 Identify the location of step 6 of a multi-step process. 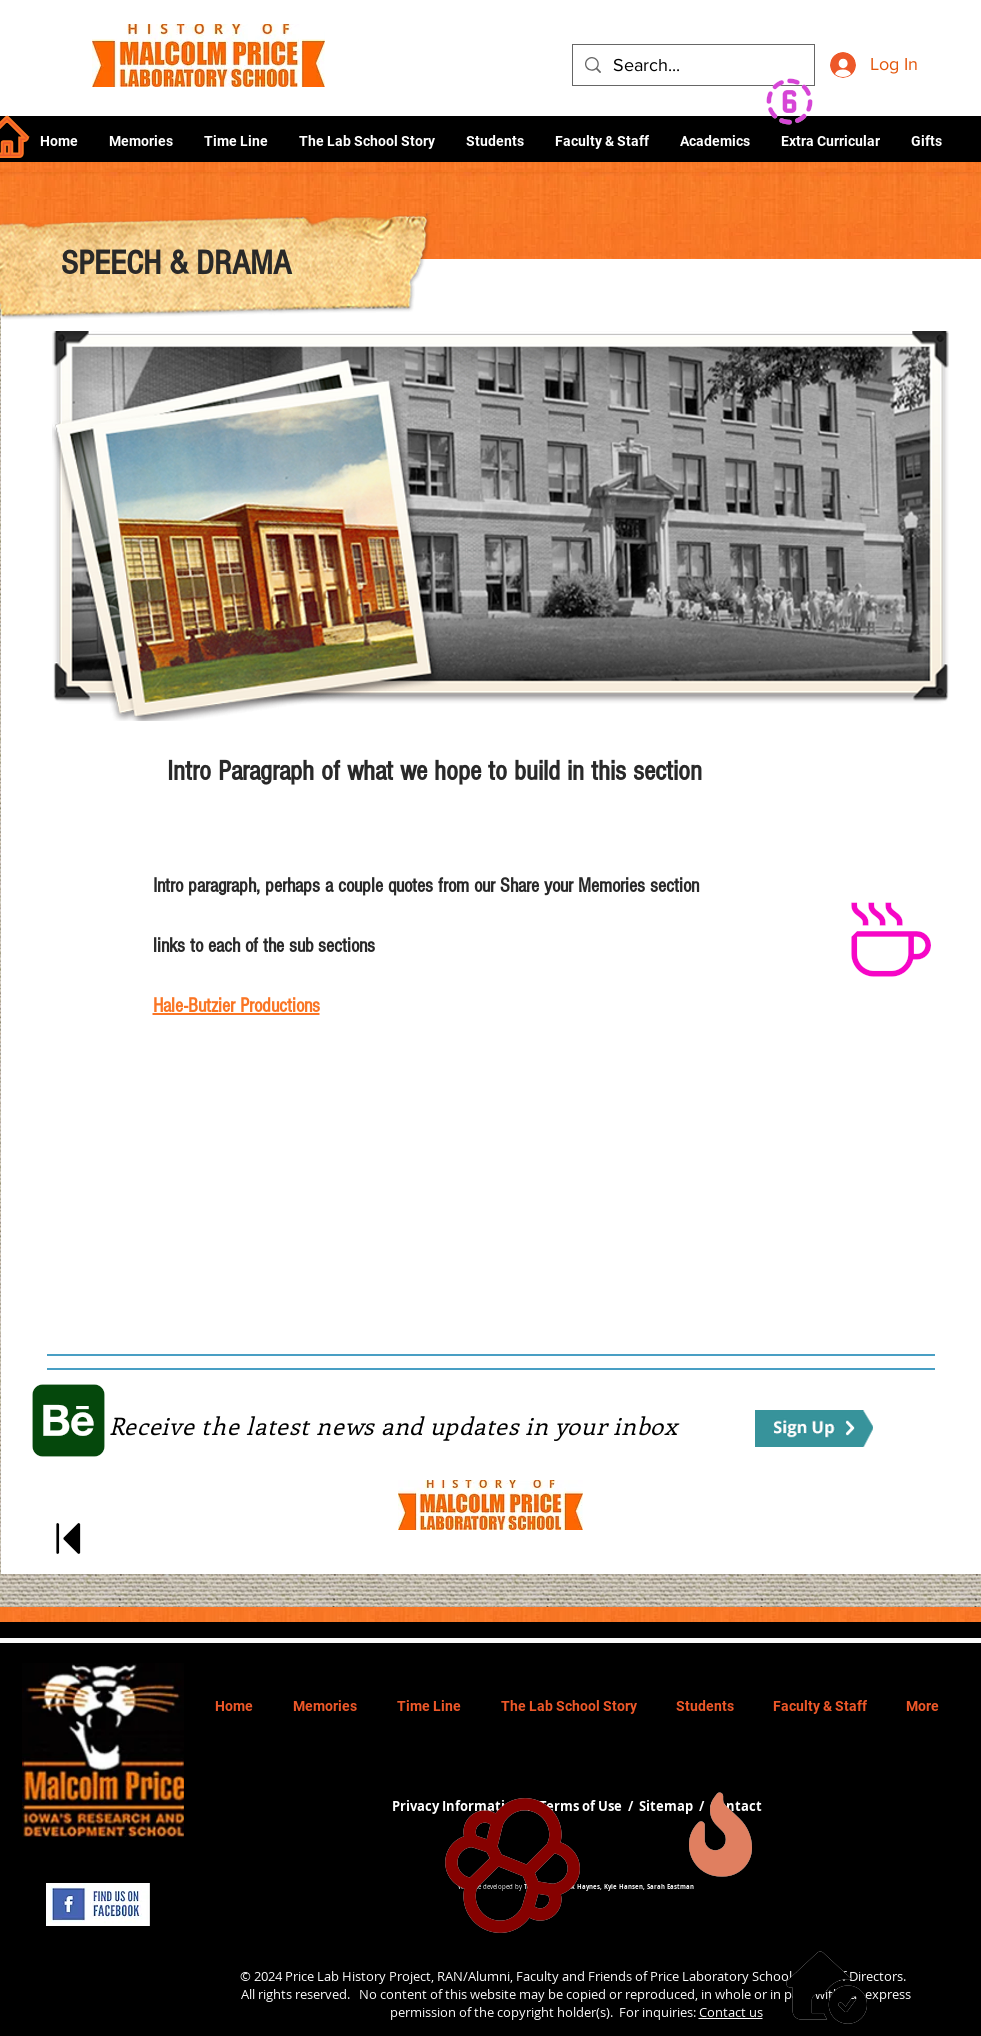
(789, 101).